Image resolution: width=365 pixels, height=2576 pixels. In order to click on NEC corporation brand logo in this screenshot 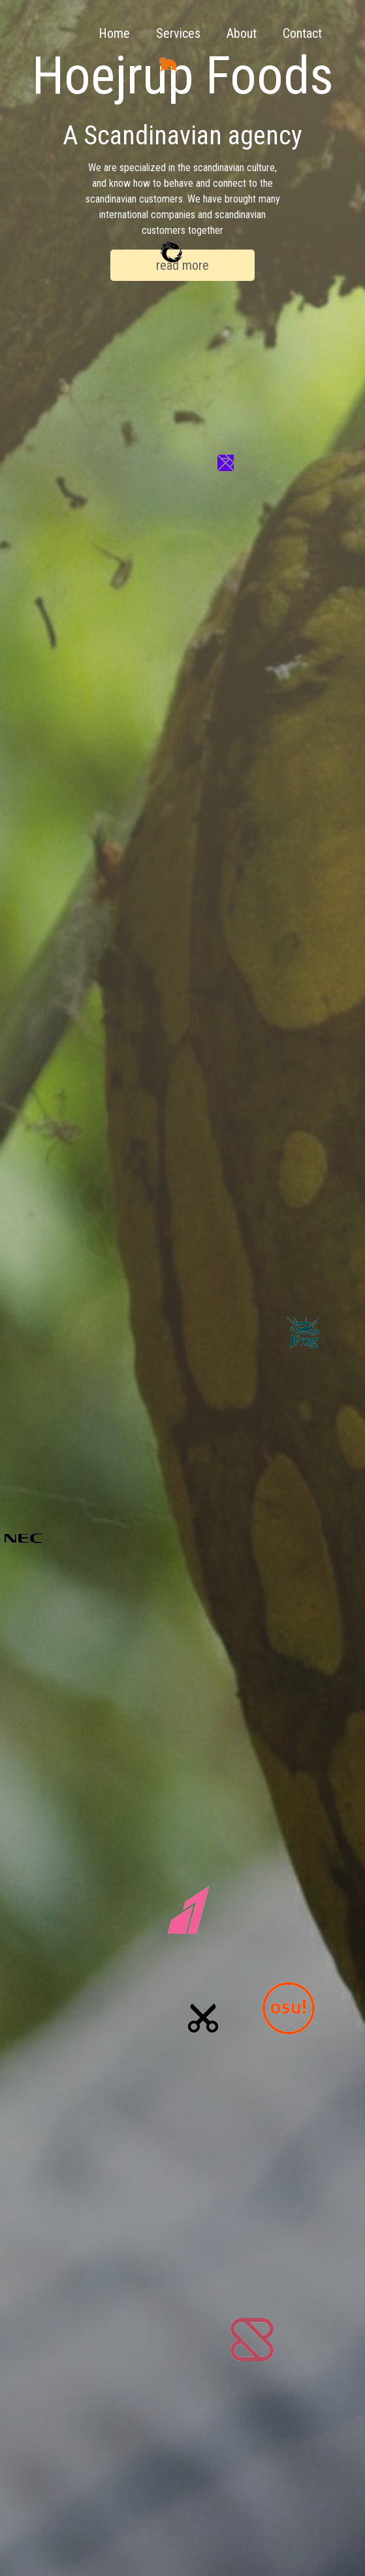, I will do `click(23, 1538)`.